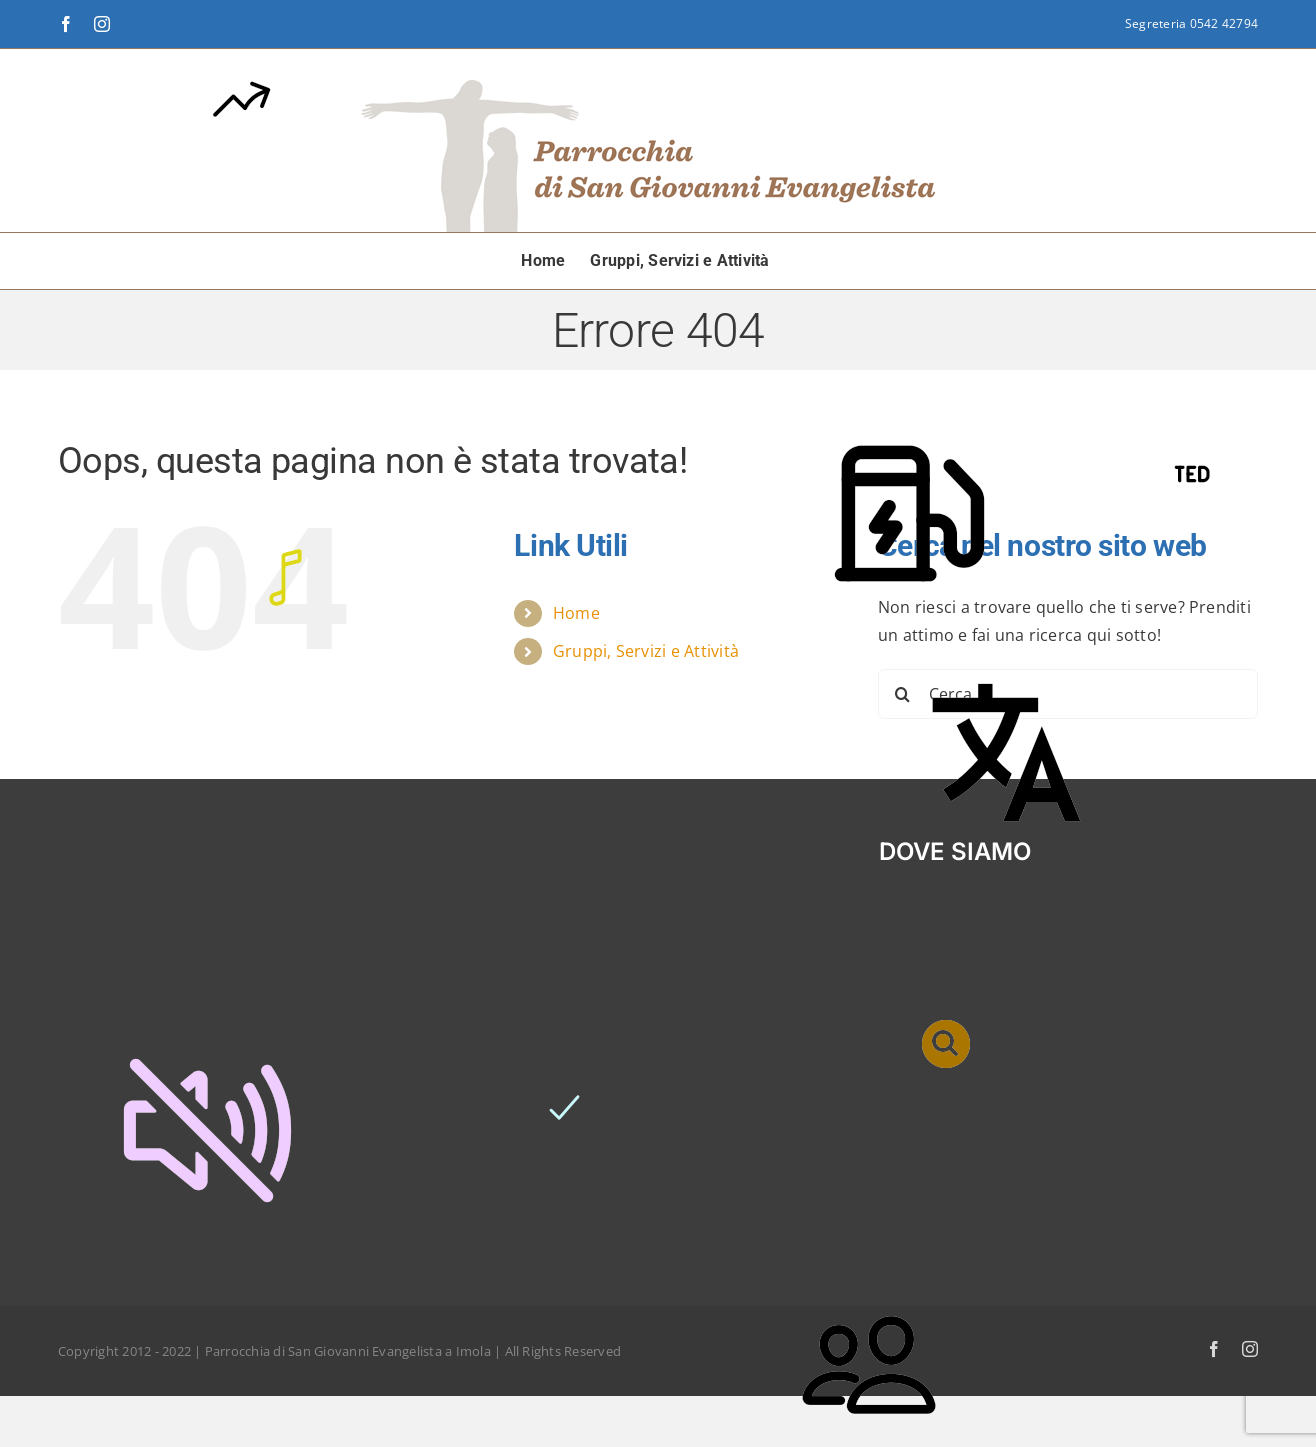  What do you see at coordinates (1193, 474) in the screenshot?
I see `open the TED app or website` at bounding box center [1193, 474].